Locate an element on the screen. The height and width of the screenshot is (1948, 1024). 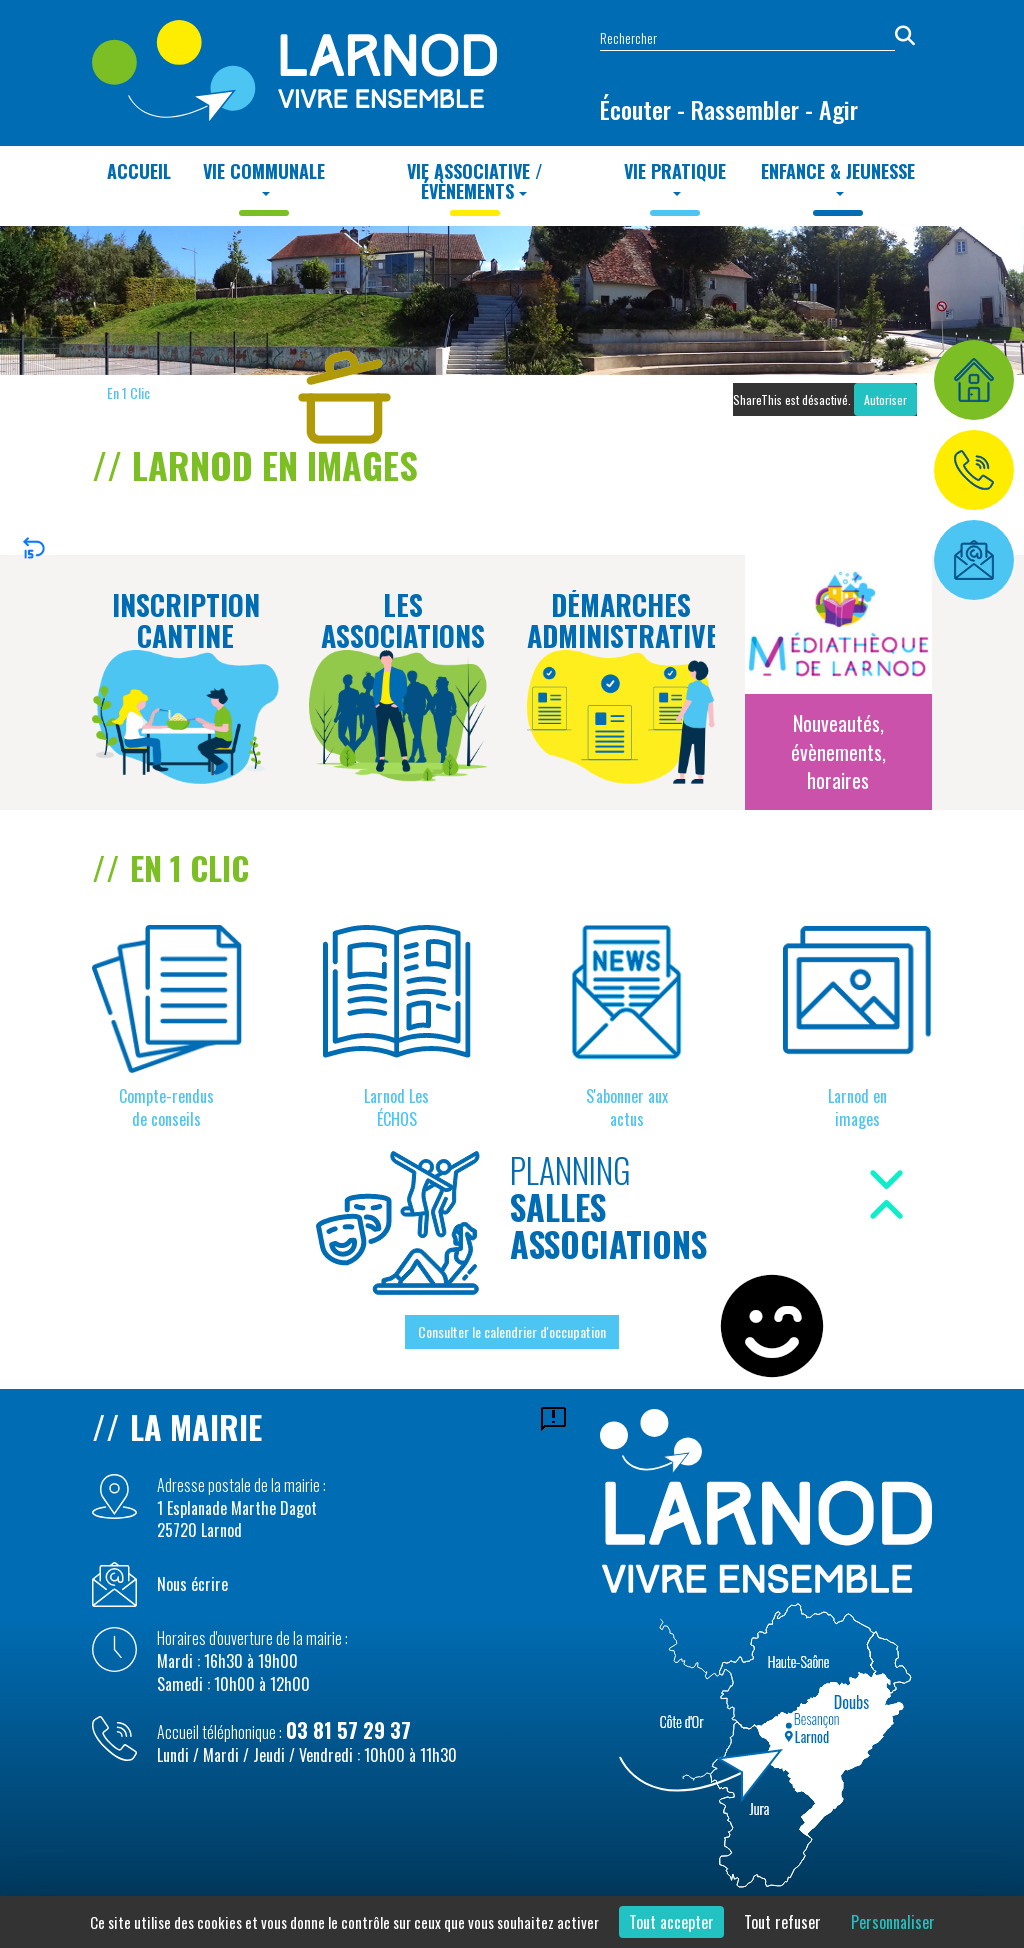
insert a winking emoji or emoticon is located at coordinates (772, 1326).